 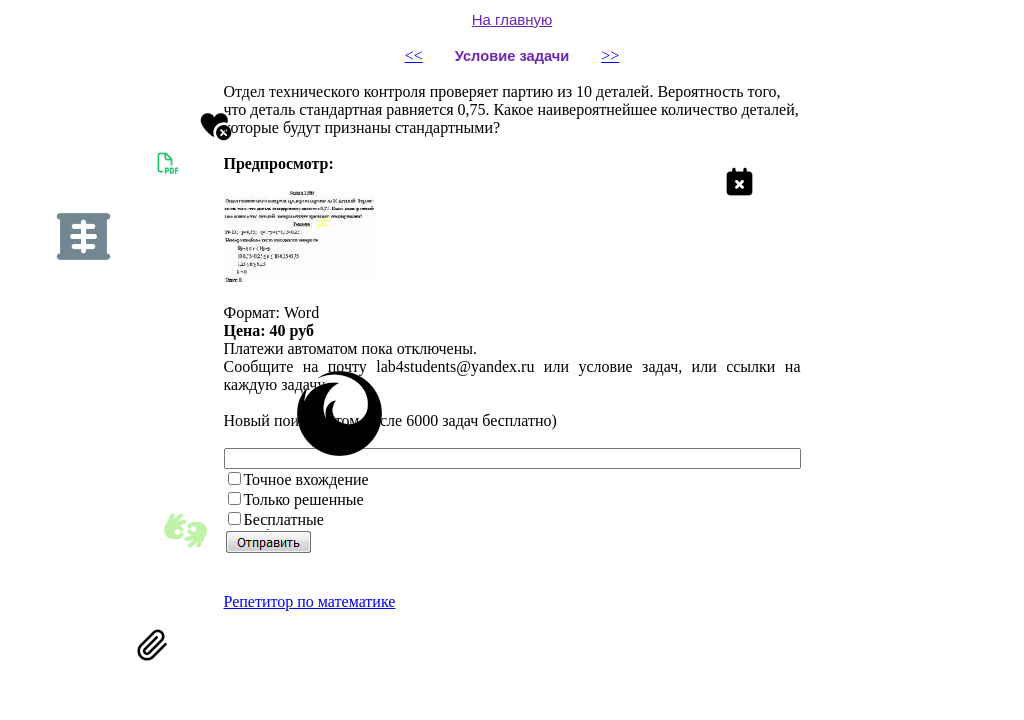 I want to click on access ASL interpretation services, so click(x=185, y=530).